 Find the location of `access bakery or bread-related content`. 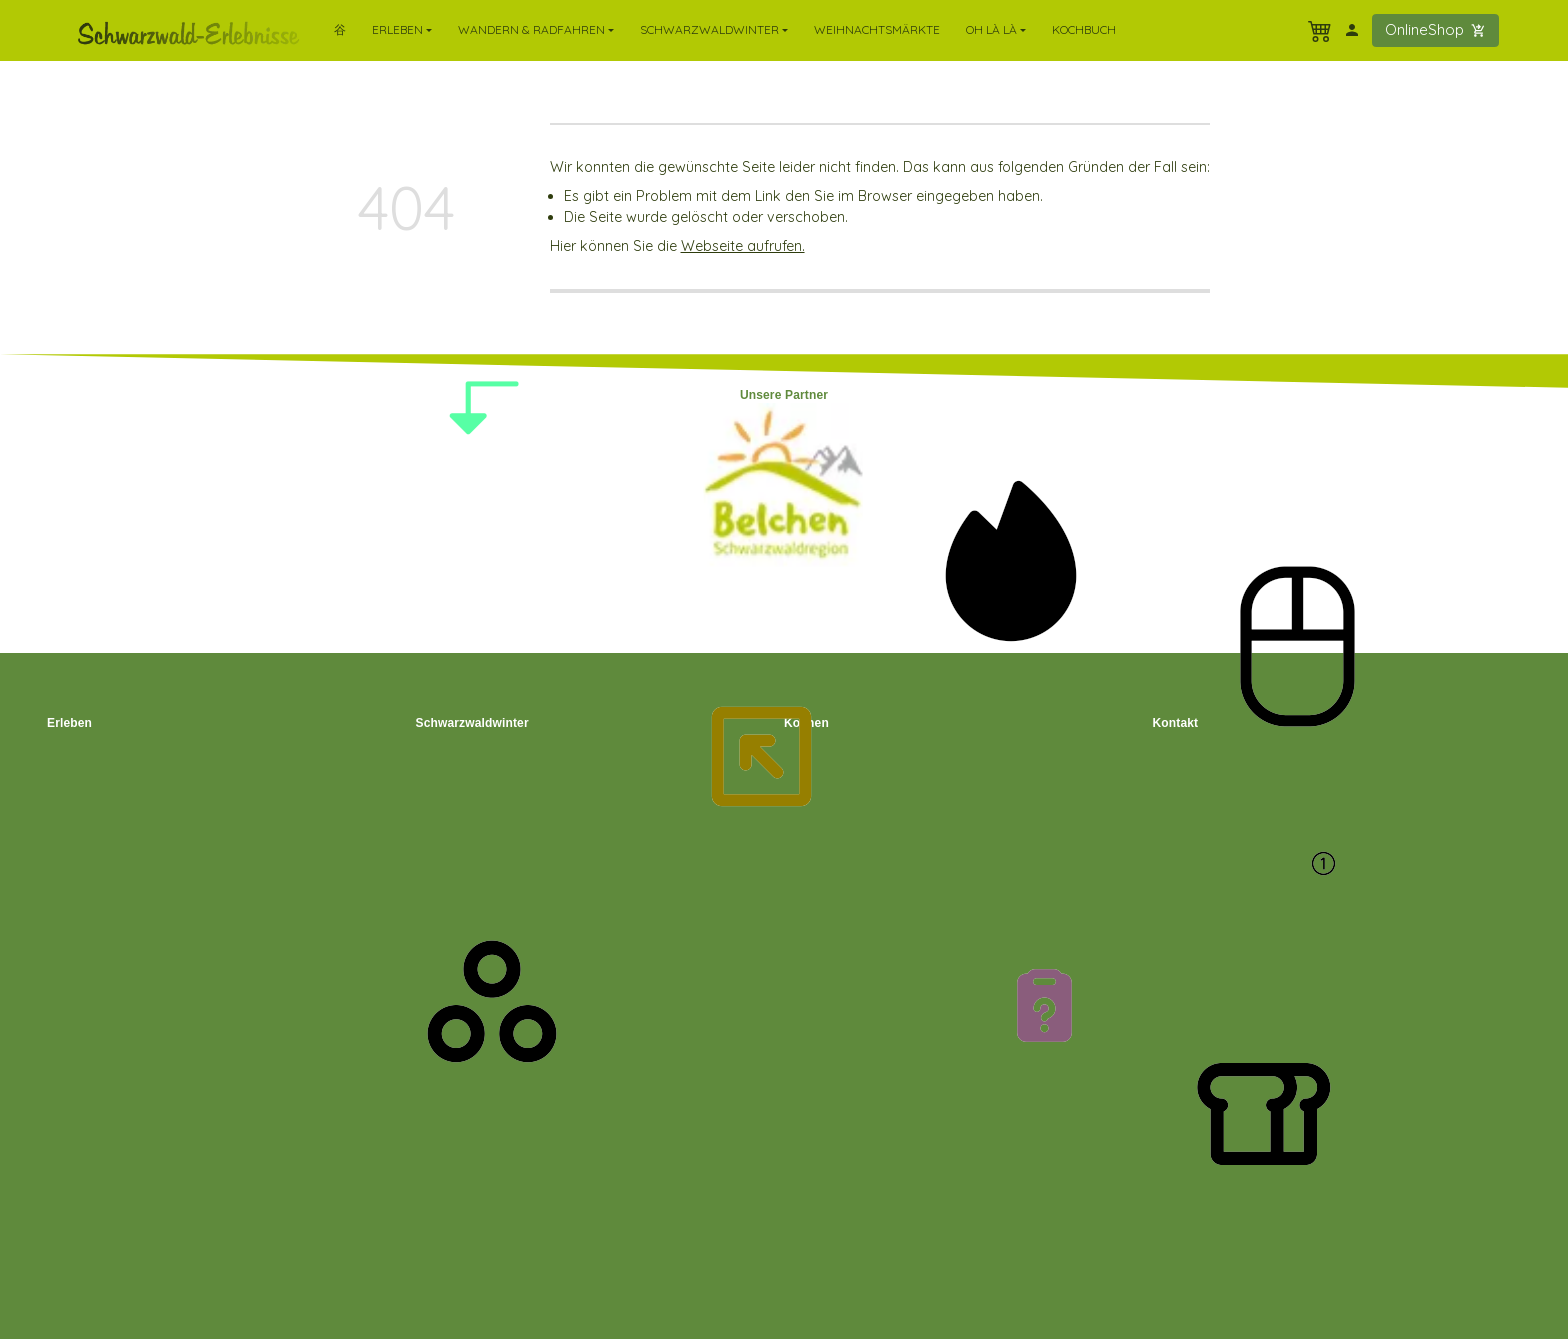

access bakery or bread-related content is located at coordinates (1266, 1114).